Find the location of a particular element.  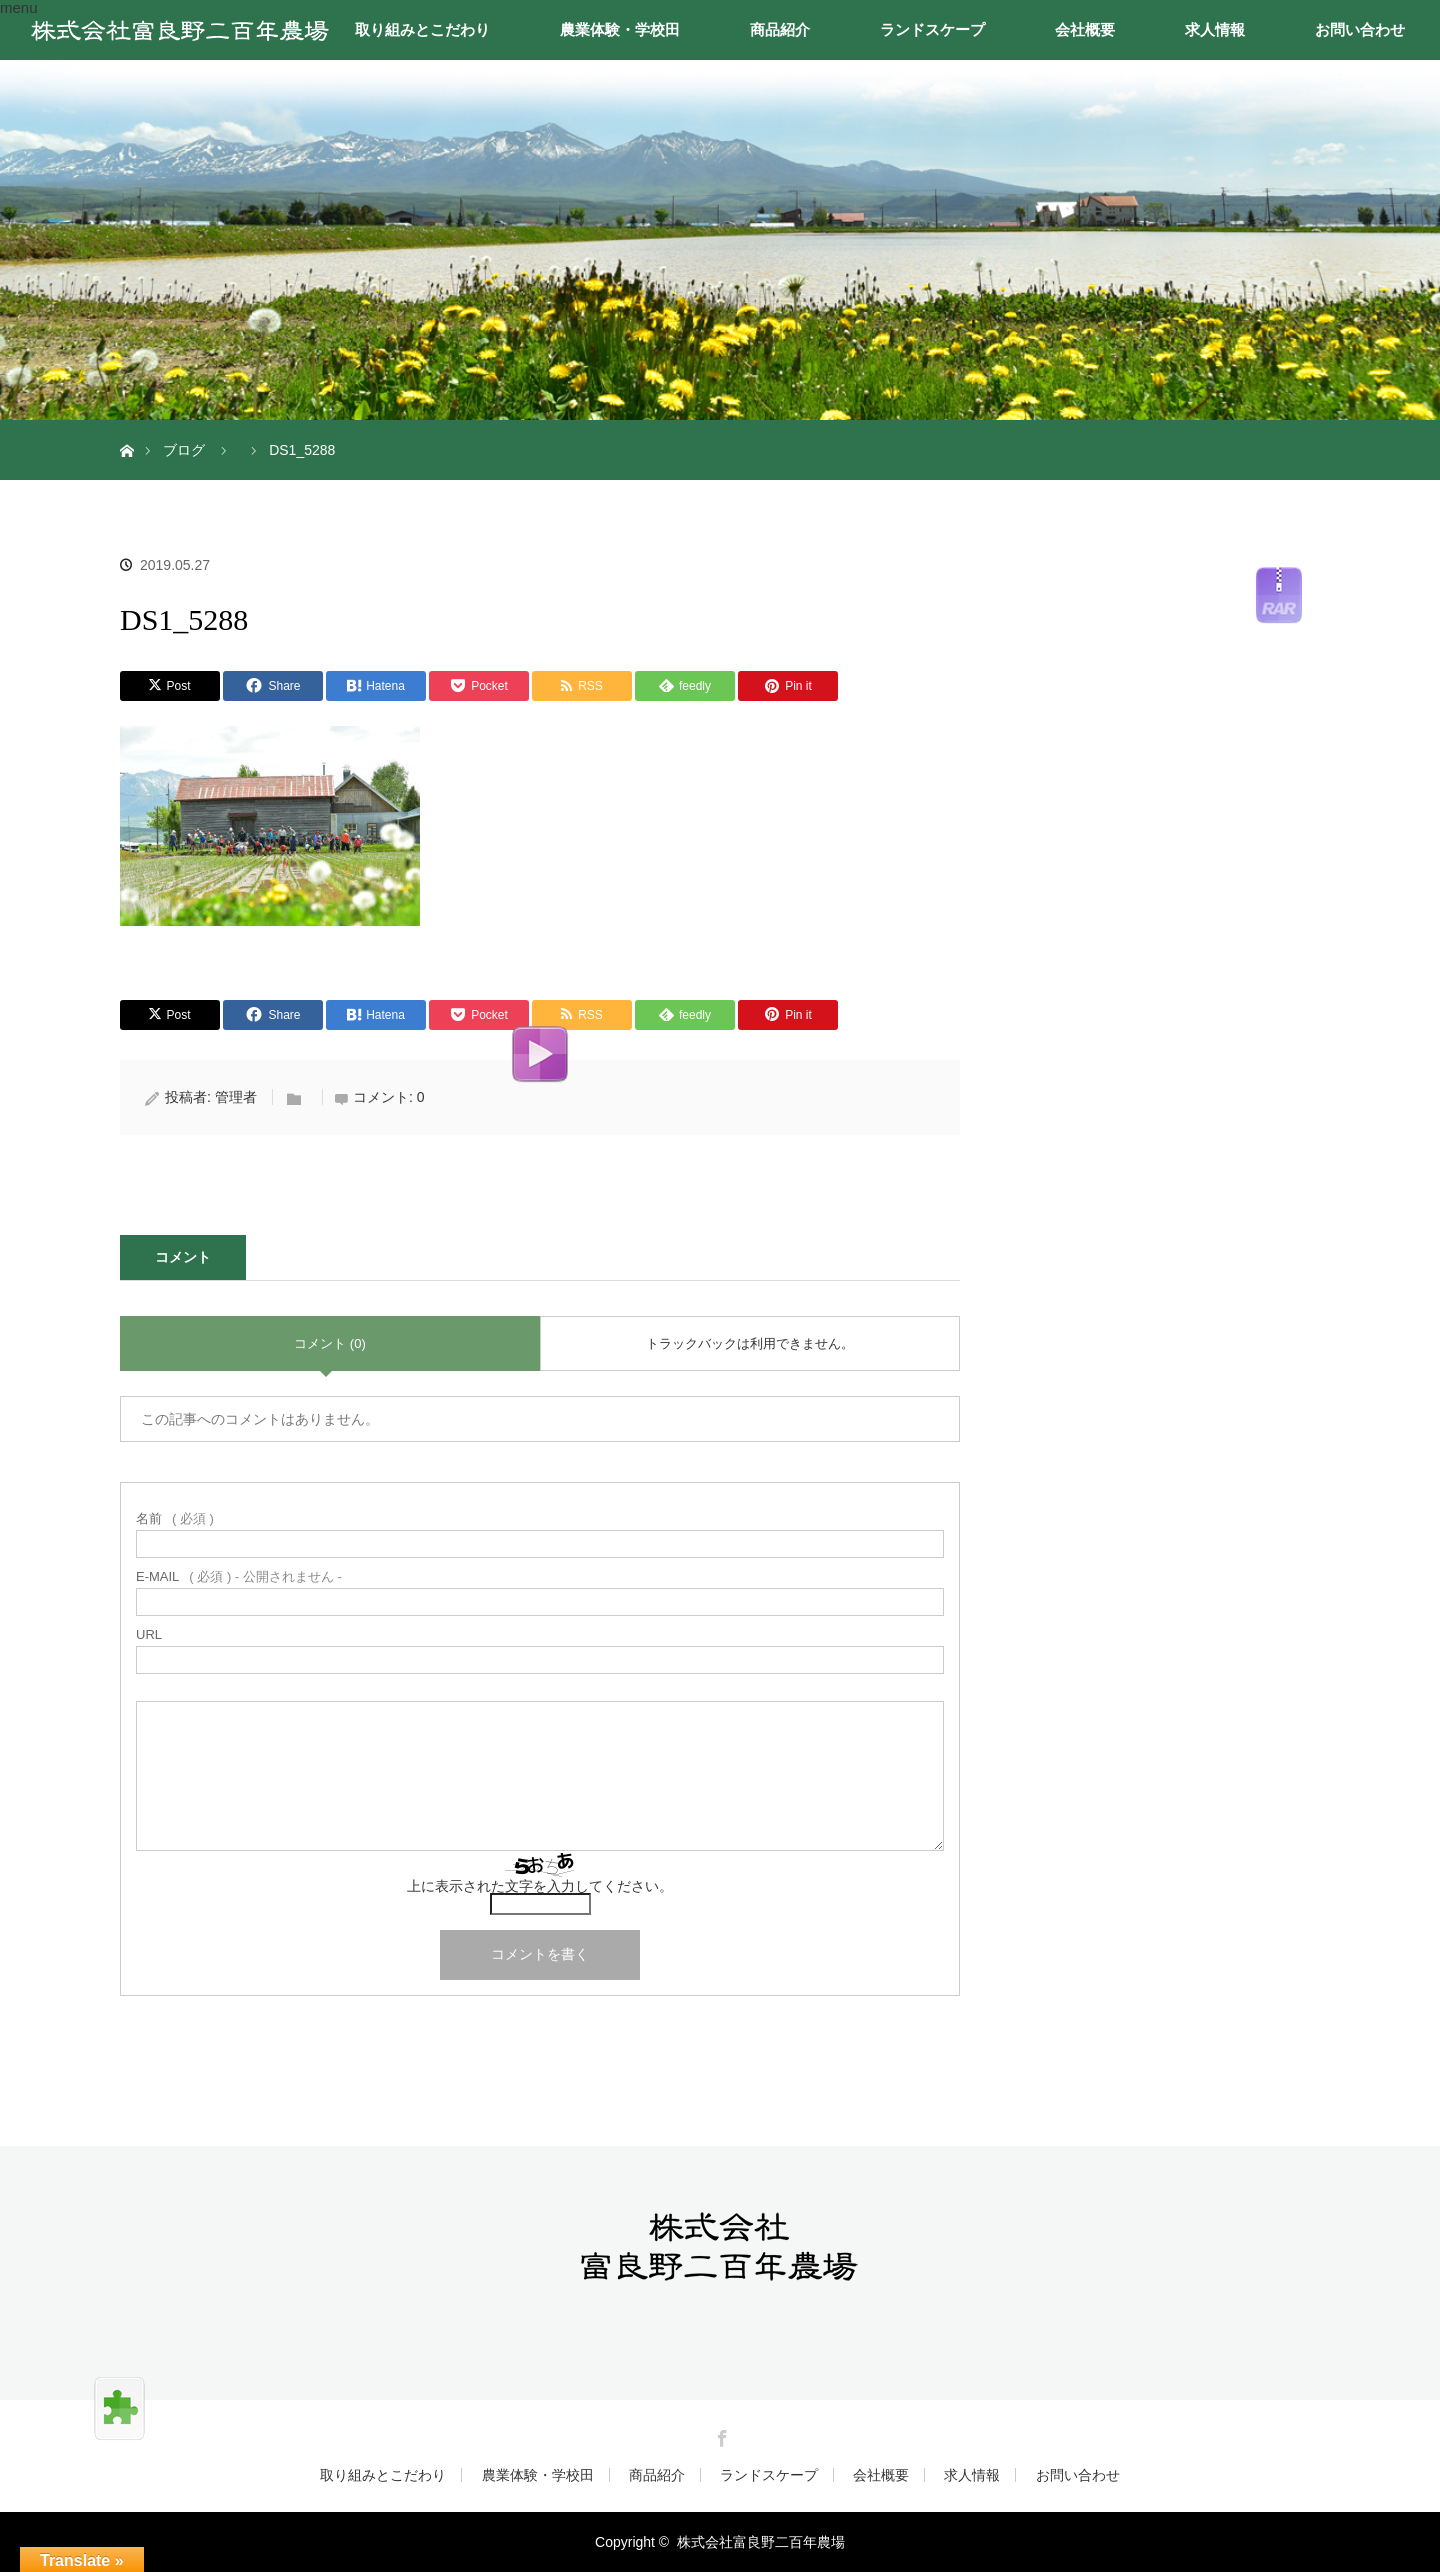

indicates an extension or plugin file type is located at coordinates (119, 2408).